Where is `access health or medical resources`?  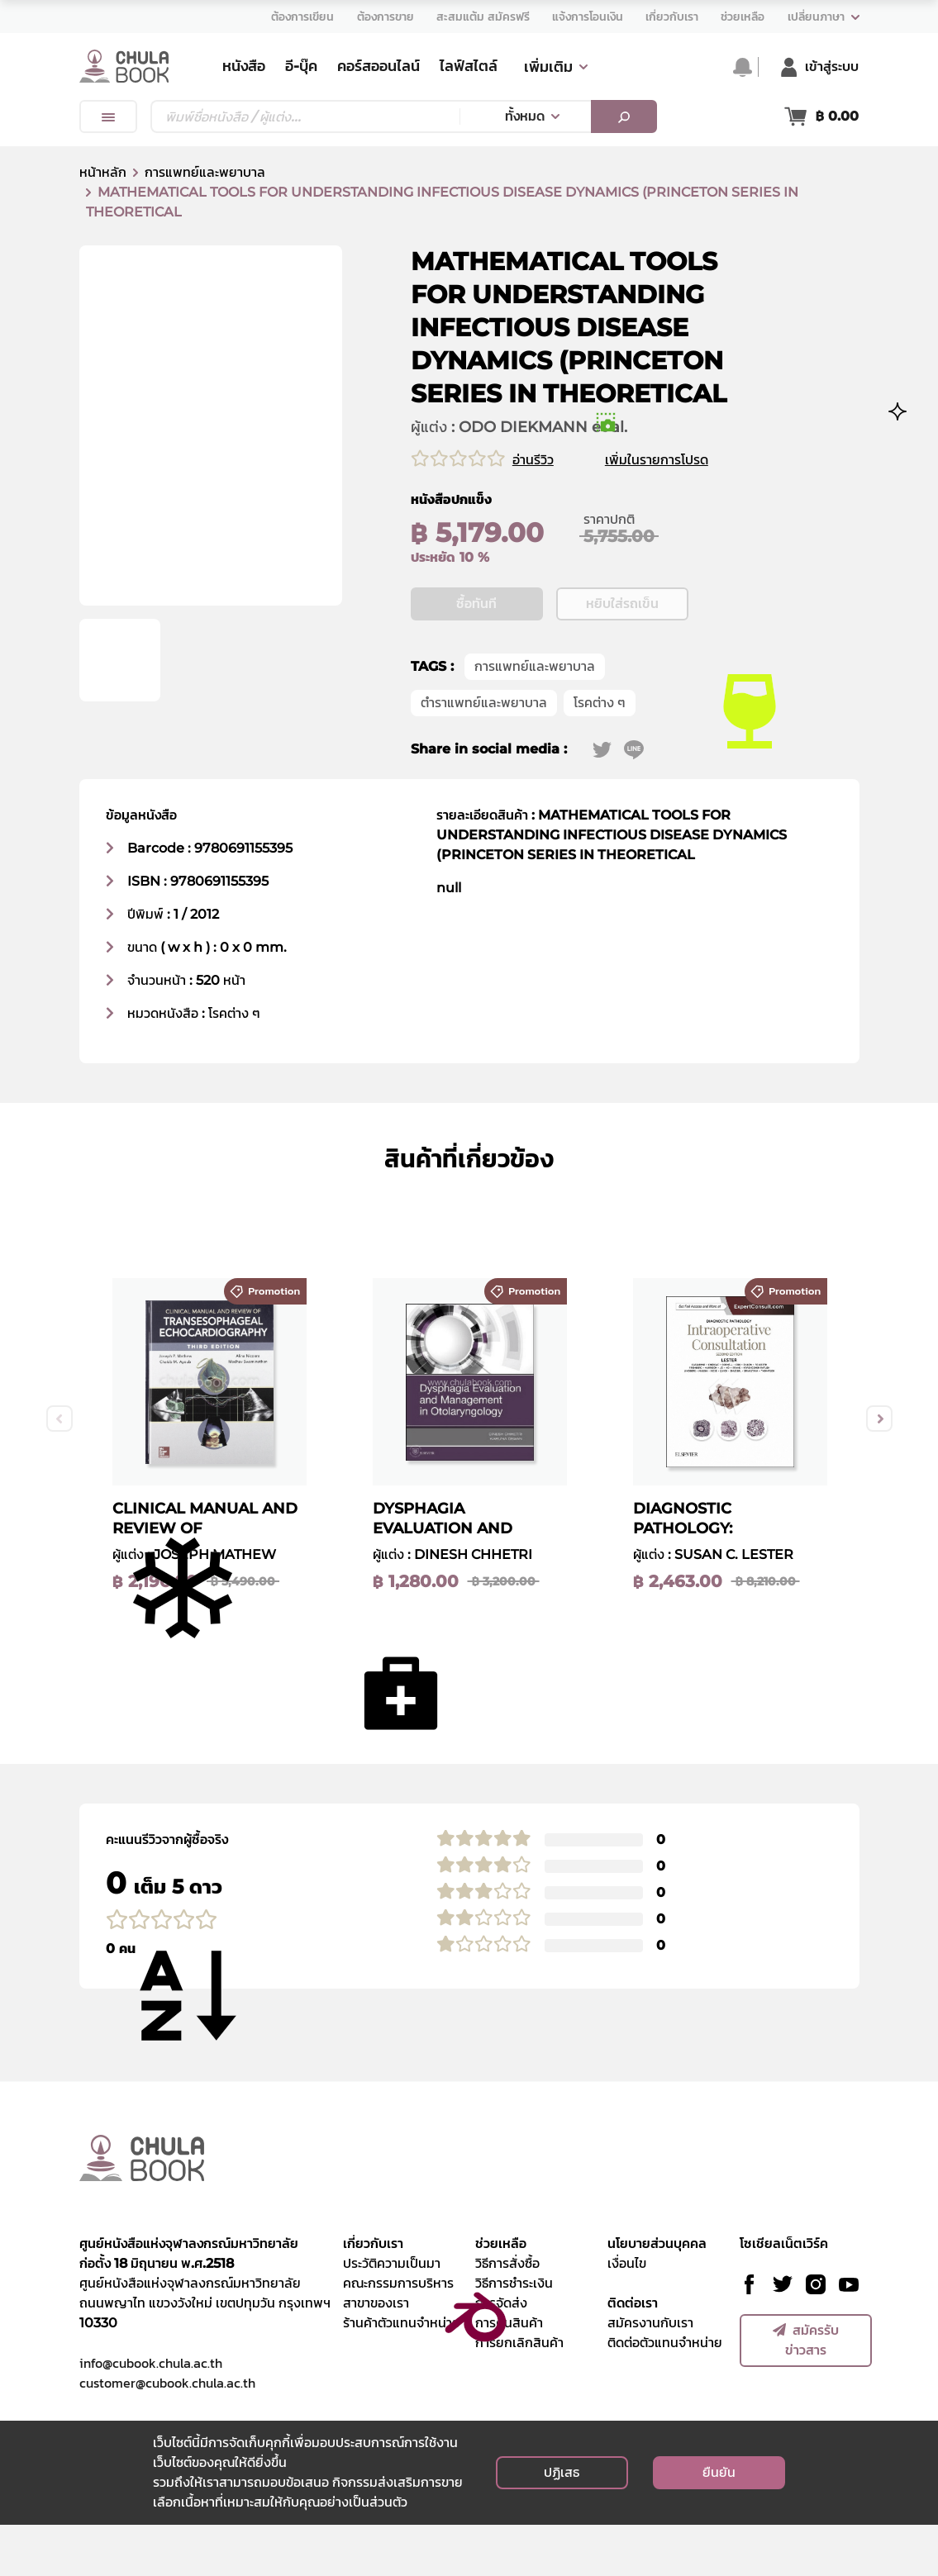
access health or medical resources is located at coordinates (401, 1697).